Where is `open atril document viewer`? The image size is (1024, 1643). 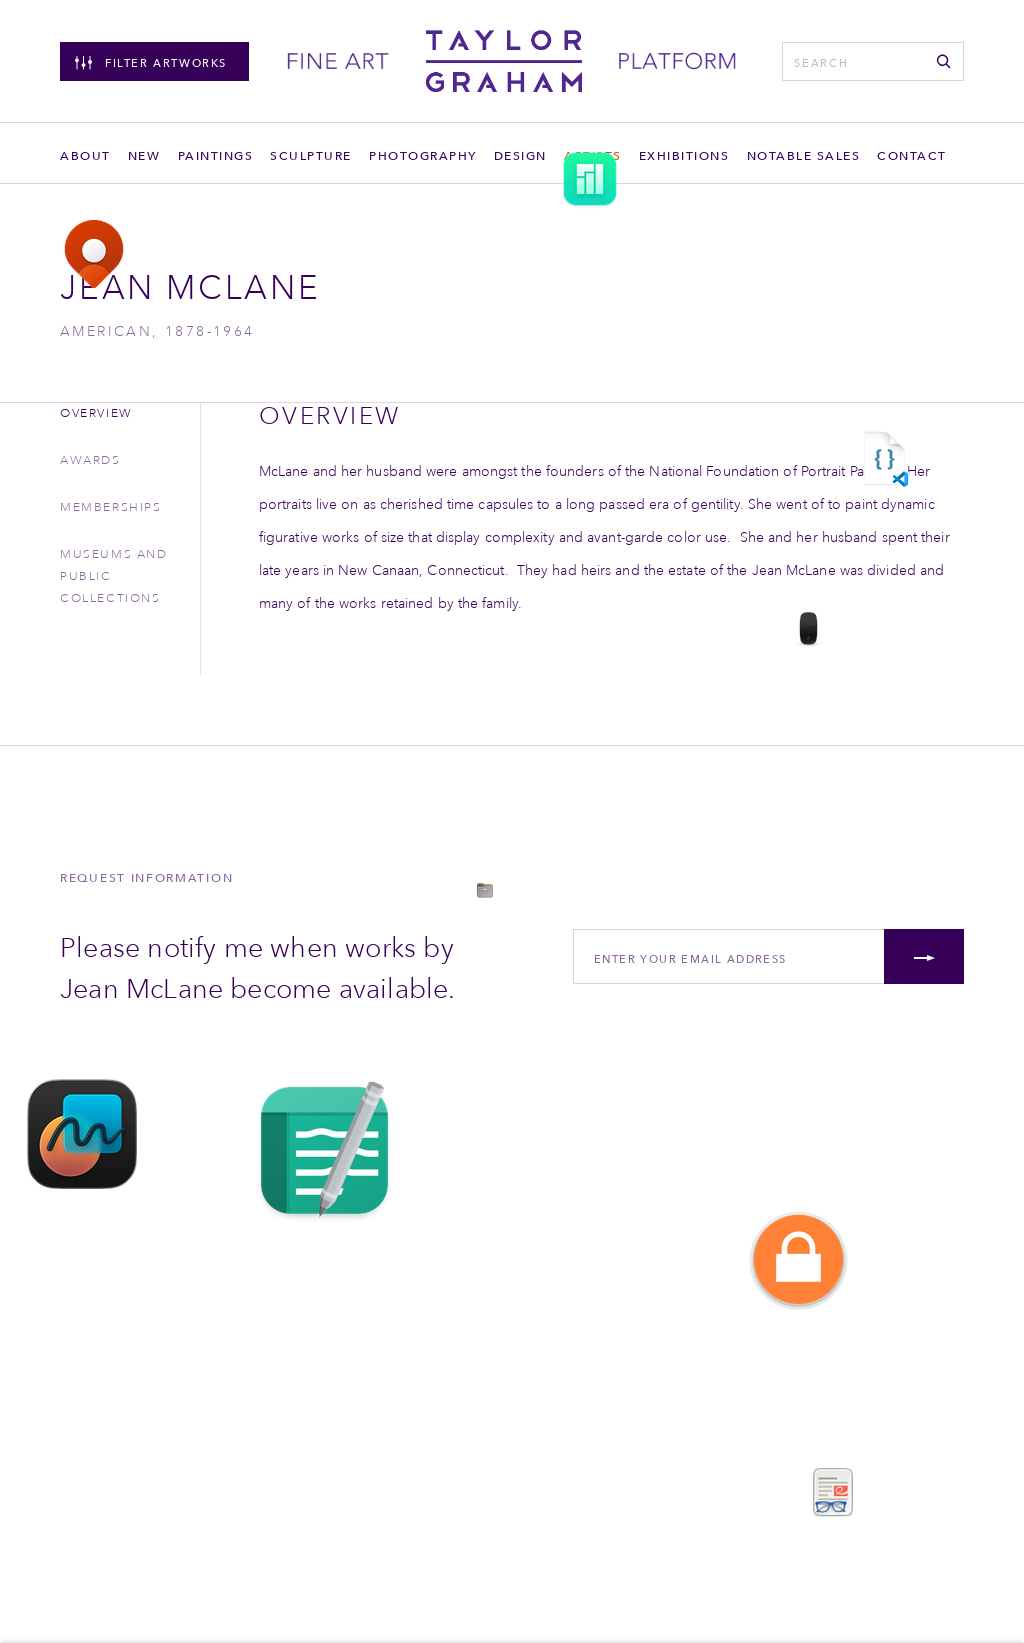
open atril document viewer is located at coordinates (833, 1492).